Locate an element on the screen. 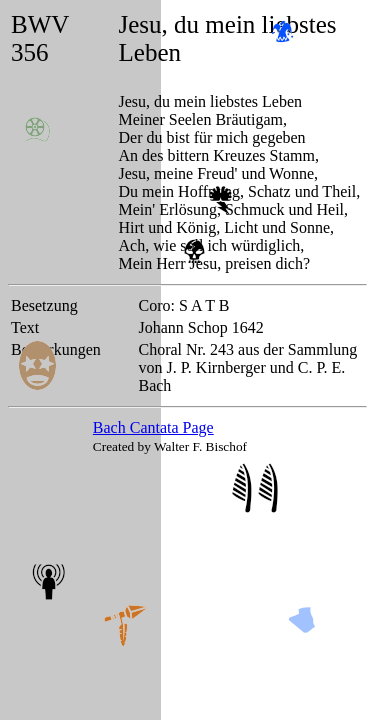 The image size is (375, 720). access video or film content is located at coordinates (37, 129).